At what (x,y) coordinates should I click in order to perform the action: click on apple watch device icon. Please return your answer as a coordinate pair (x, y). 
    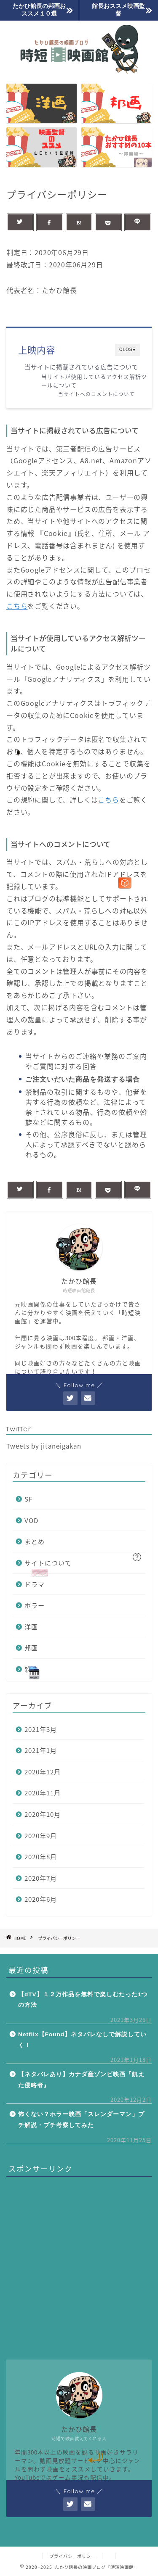
    Looking at the image, I should click on (18, 752).